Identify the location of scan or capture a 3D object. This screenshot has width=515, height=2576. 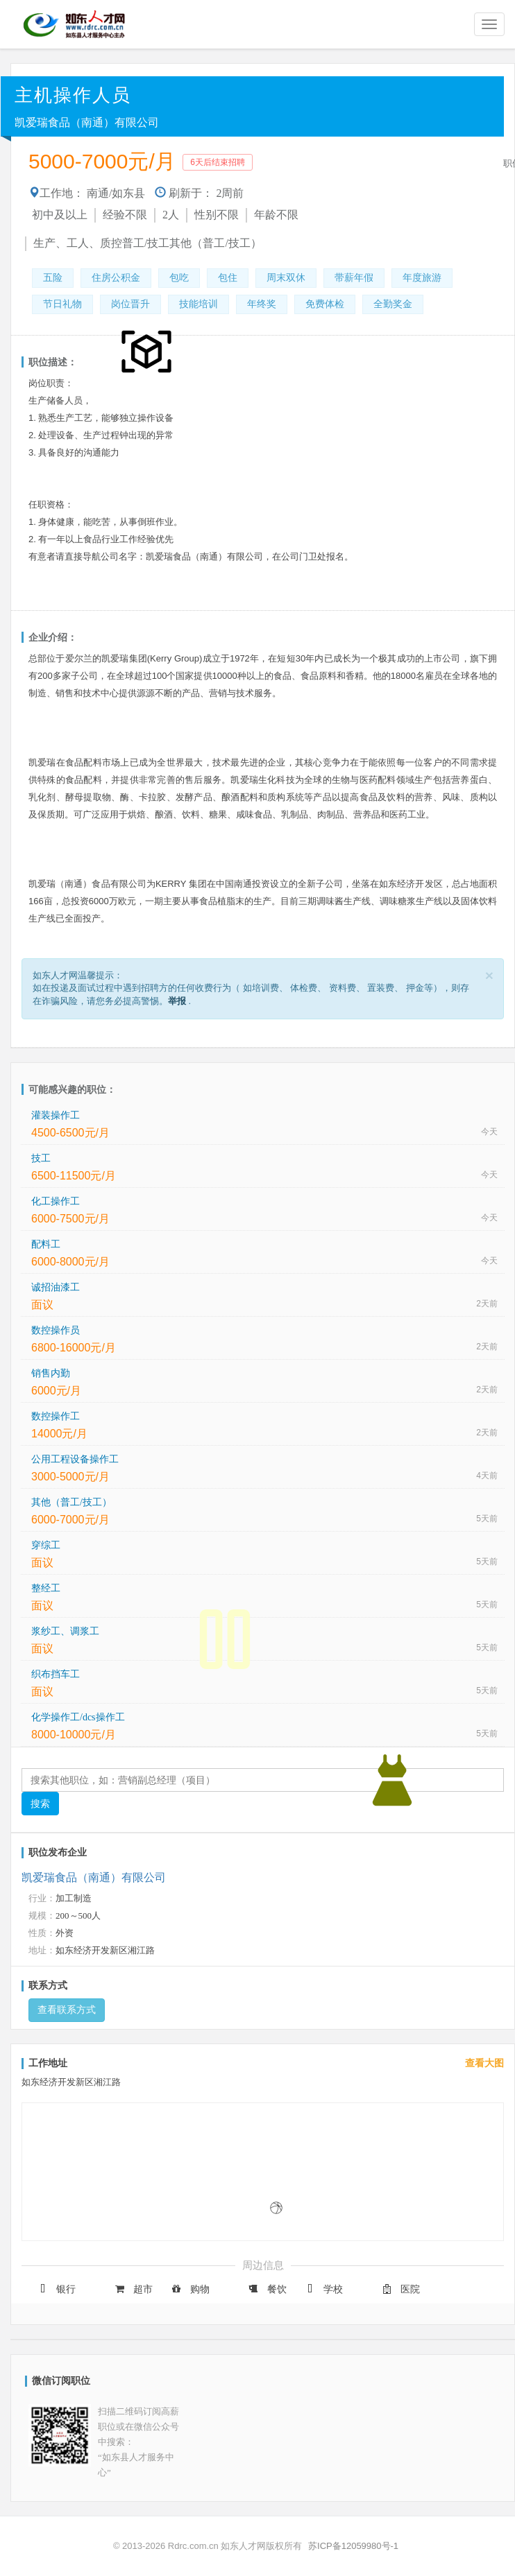
(146, 352).